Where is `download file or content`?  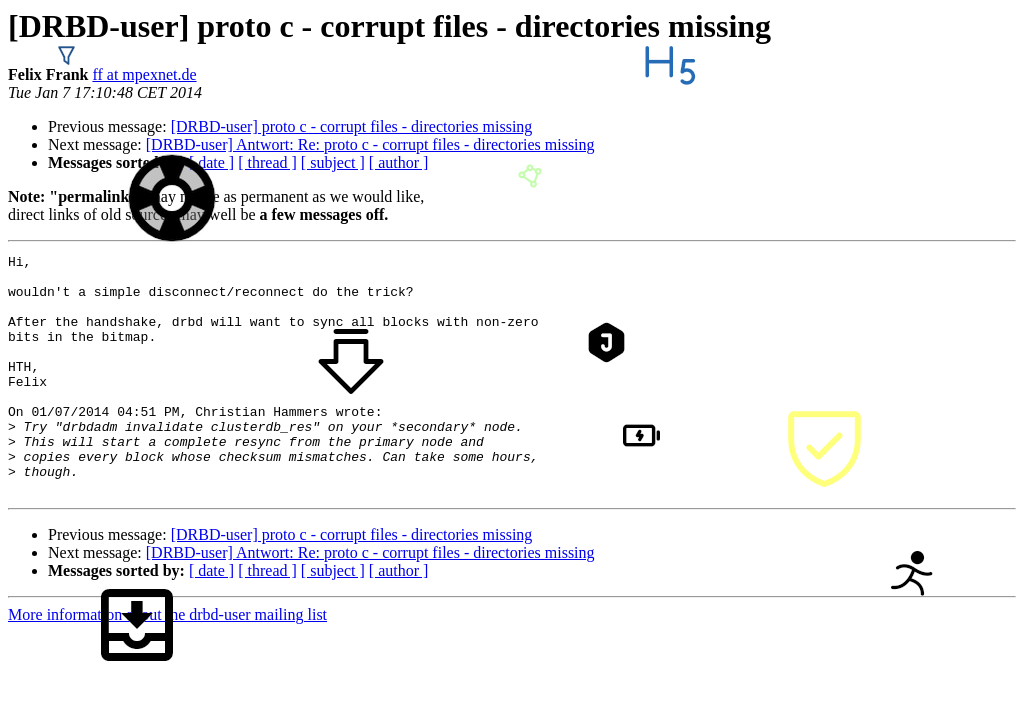
download file or content is located at coordinates (351, 359).